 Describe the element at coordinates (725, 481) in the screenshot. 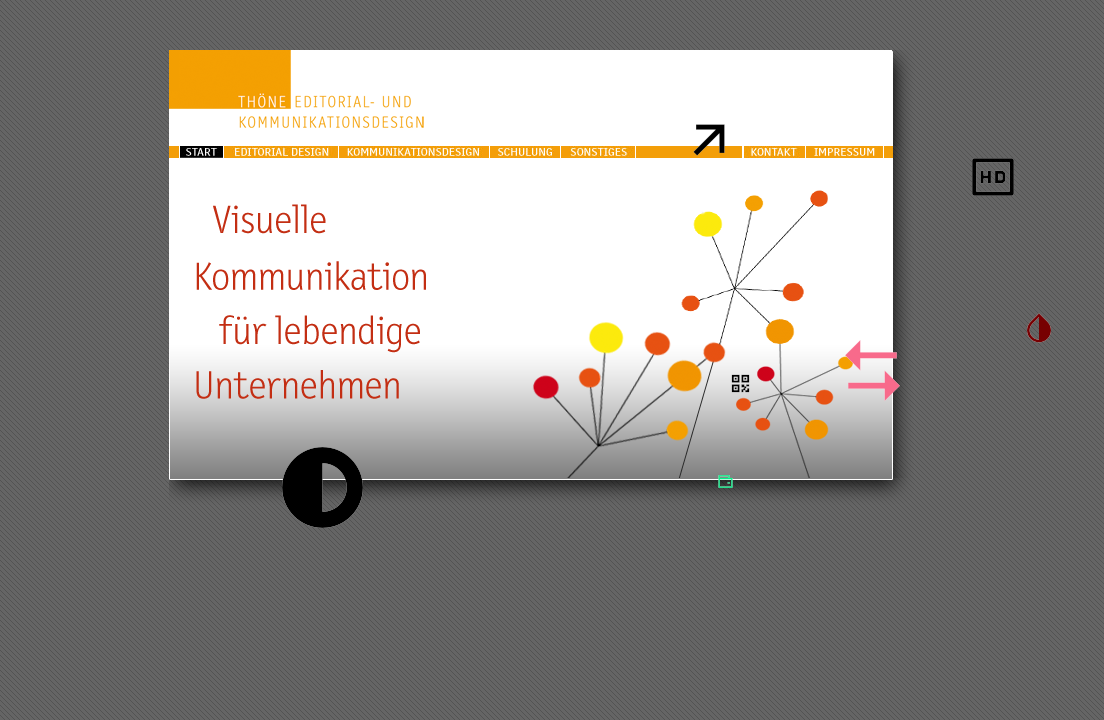

I see `access your wallet or payment methods` at that location.